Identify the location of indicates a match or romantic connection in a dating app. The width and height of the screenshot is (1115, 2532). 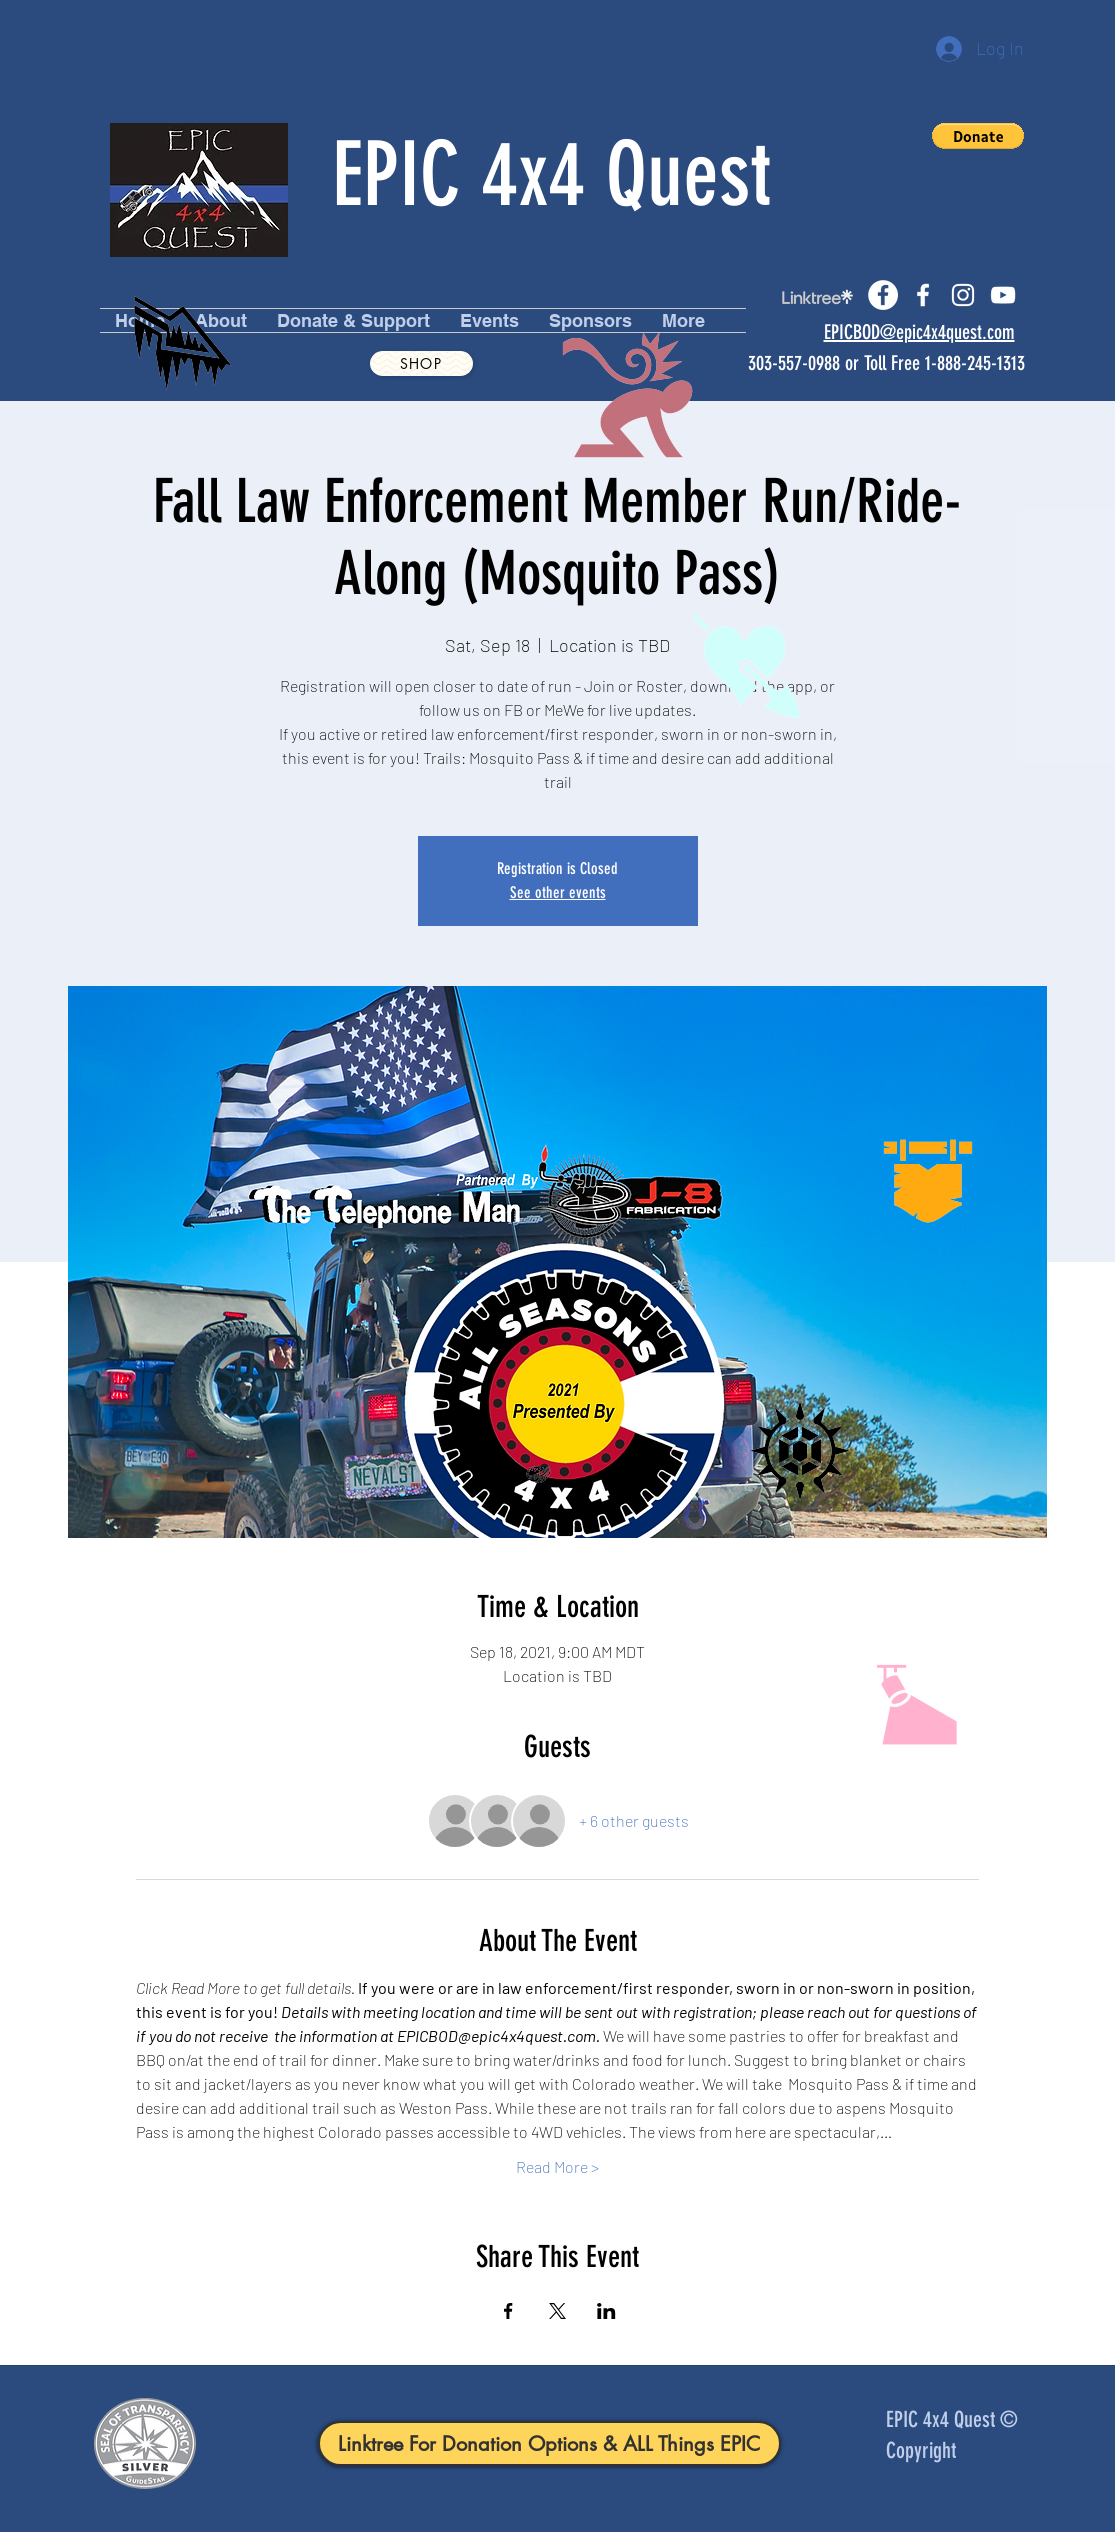
(747, 665).